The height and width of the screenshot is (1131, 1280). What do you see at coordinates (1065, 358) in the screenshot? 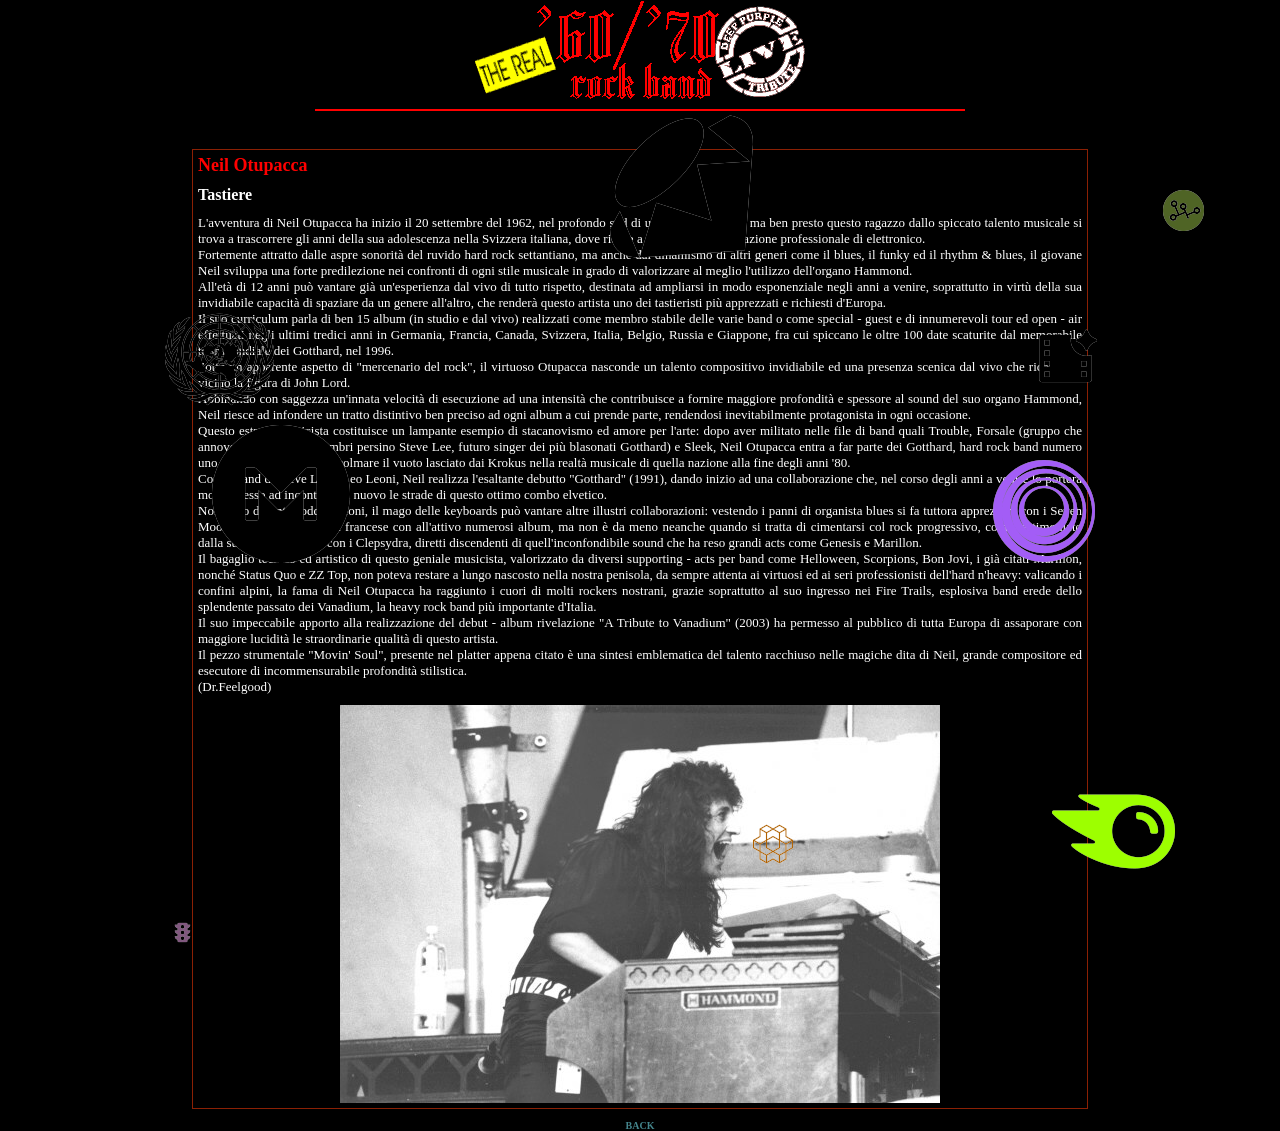
I see `access AI-powered video editing tools` at bounding box center [1065, 358].